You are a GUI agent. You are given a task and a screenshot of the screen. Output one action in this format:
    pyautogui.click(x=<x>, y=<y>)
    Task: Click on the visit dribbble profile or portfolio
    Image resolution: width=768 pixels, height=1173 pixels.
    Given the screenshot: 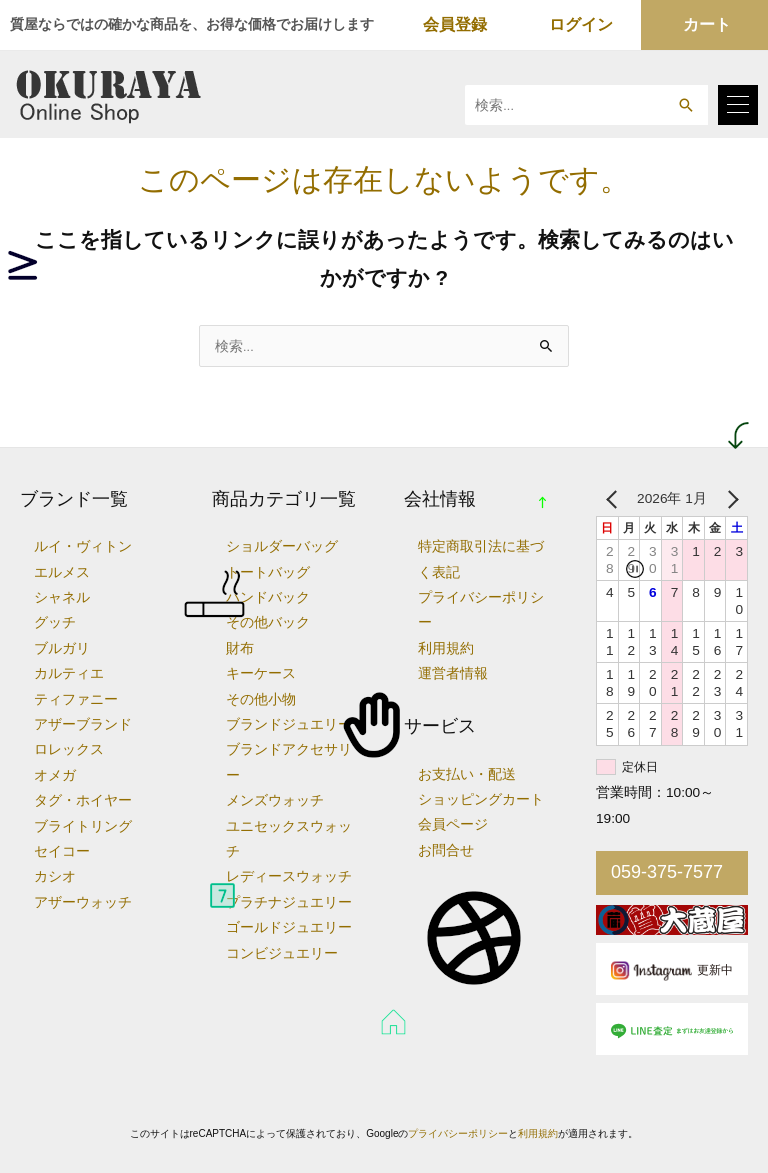 What is the action you would take?
    pyautogui.click(x=474, y=938)
    